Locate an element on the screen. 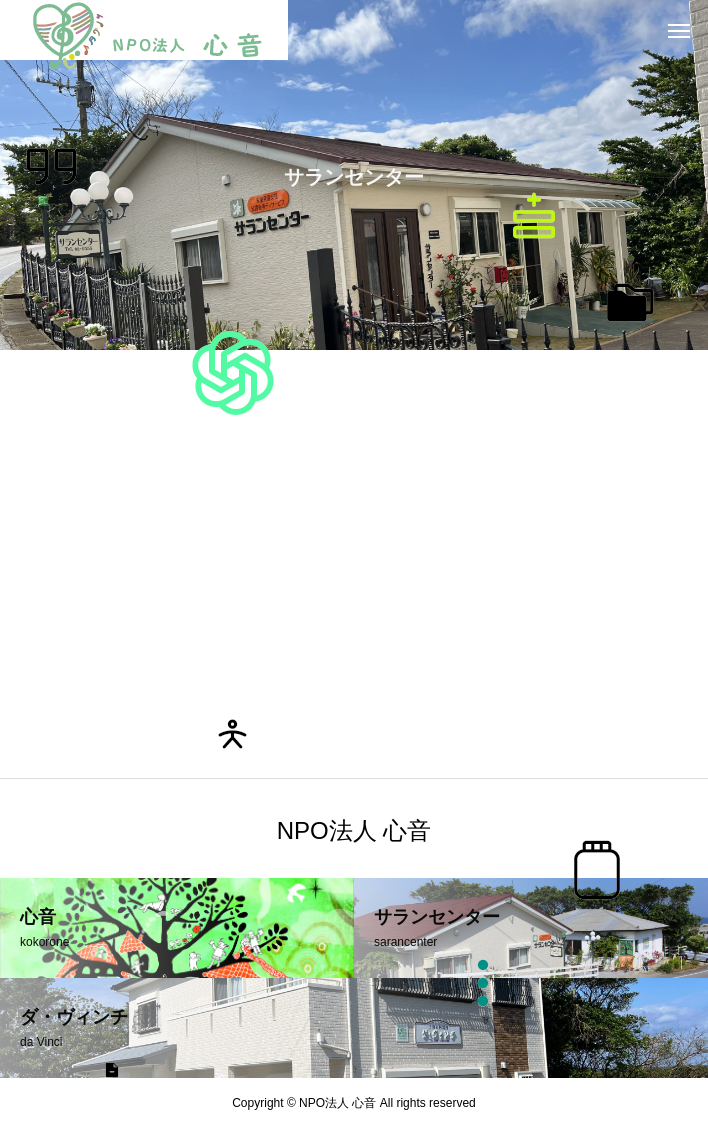 The image size is (708, 1128). browse all folders is located at coordinates (629, 302).